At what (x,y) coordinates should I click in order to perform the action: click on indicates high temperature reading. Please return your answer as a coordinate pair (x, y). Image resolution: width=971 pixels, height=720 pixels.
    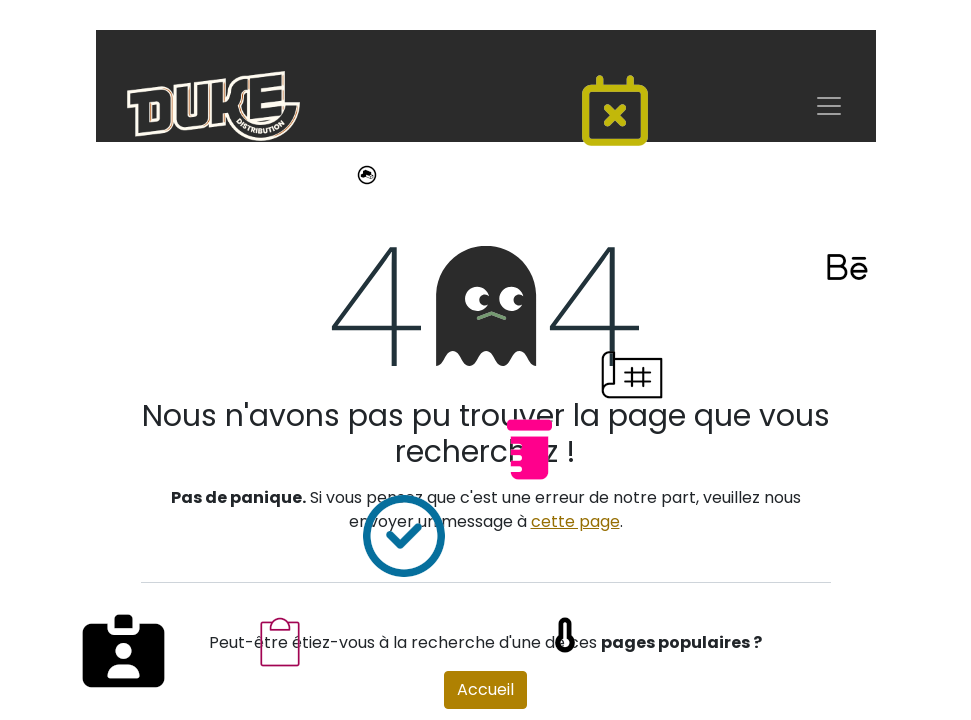
    Looking at the image, I should click on (565, 635).